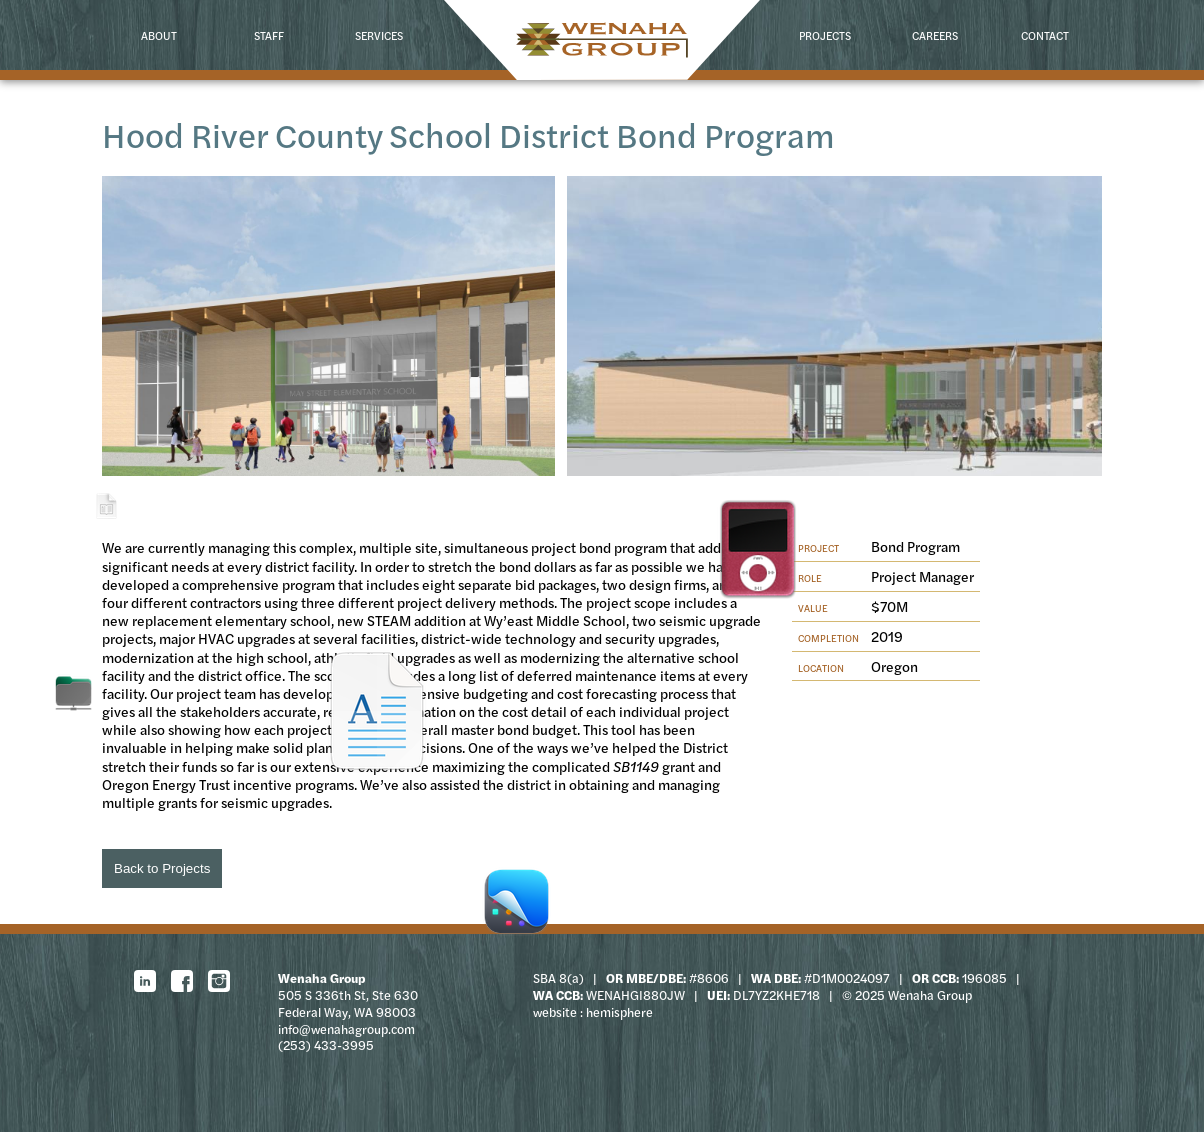 The height and width of the screenshot is (1132, 1204). I want to click on open a word processing document, so click(377, 711).